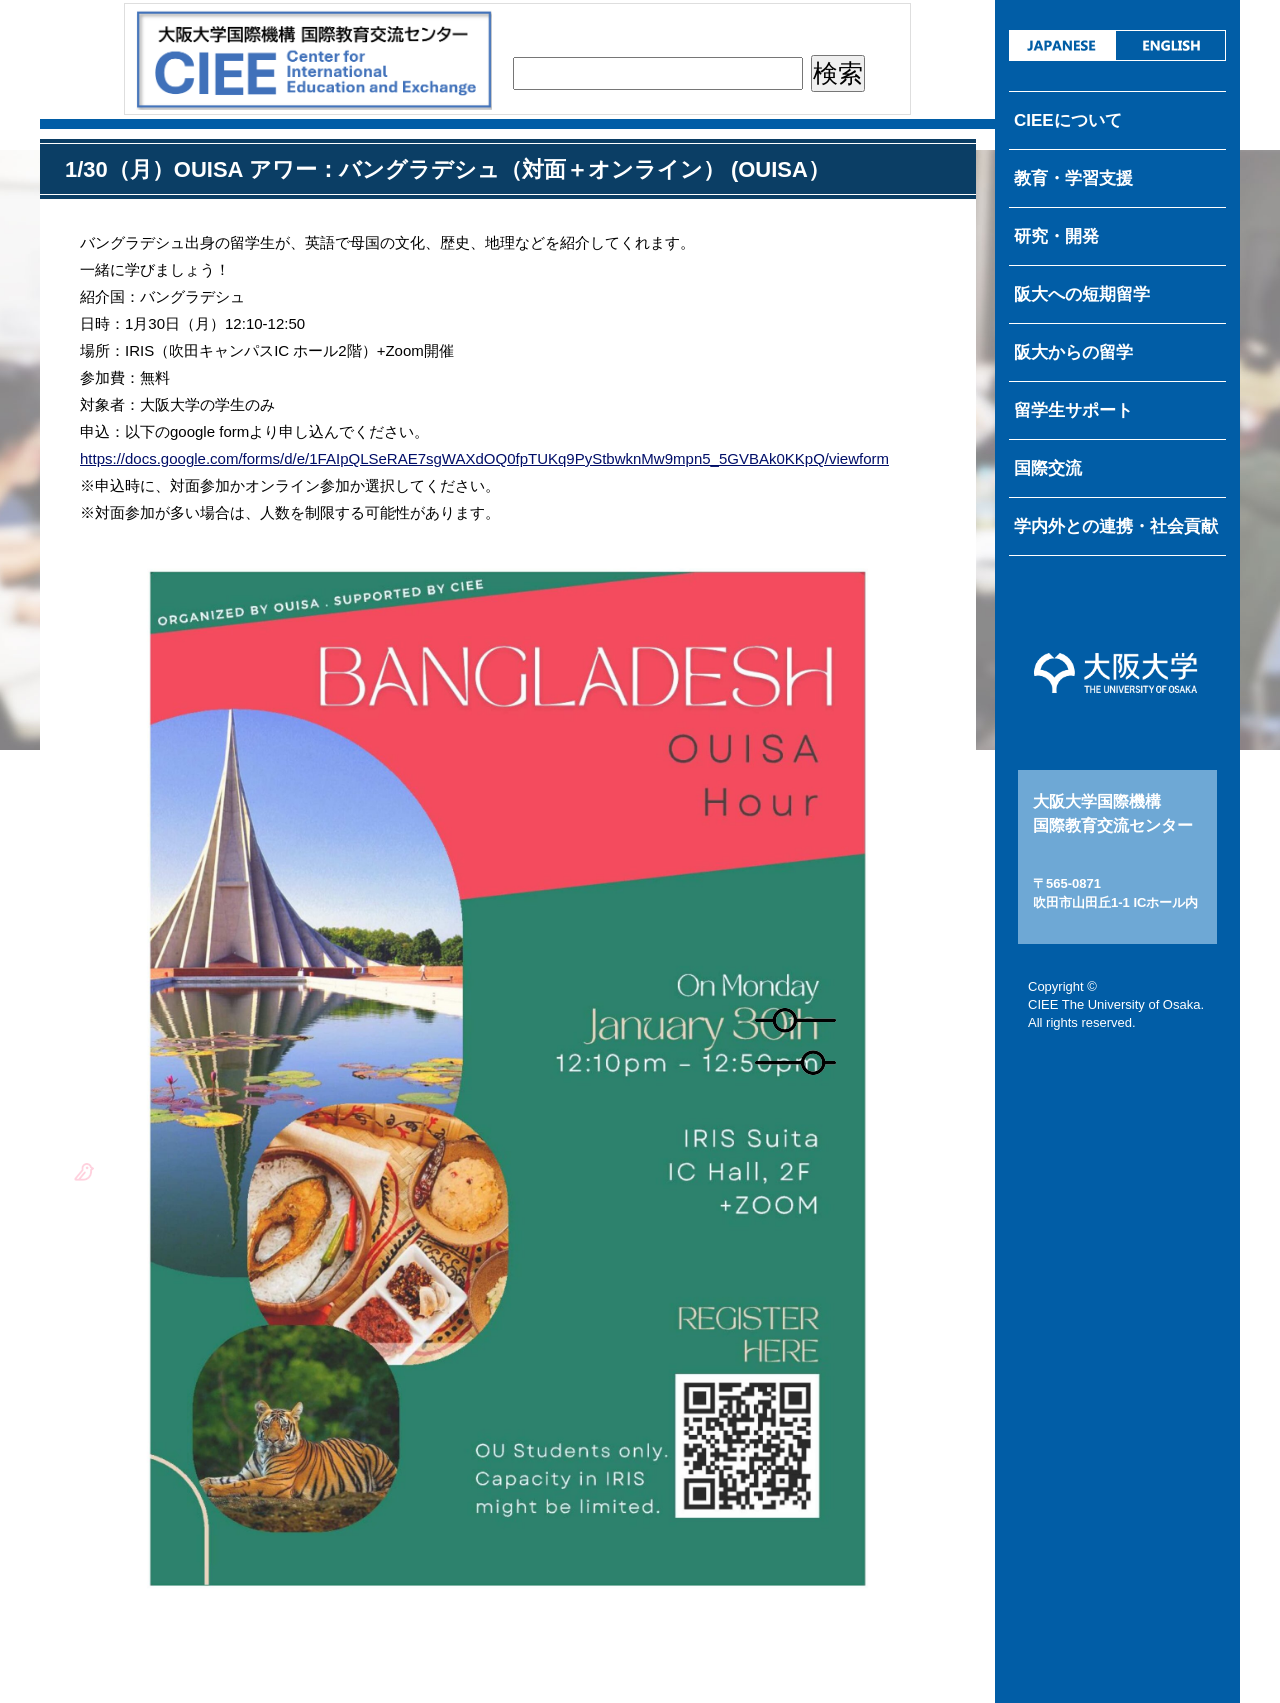 The height and width of the screenshot is (1703, 1280). I want to click on access twitter or social media sharing, so click(84, 1172).